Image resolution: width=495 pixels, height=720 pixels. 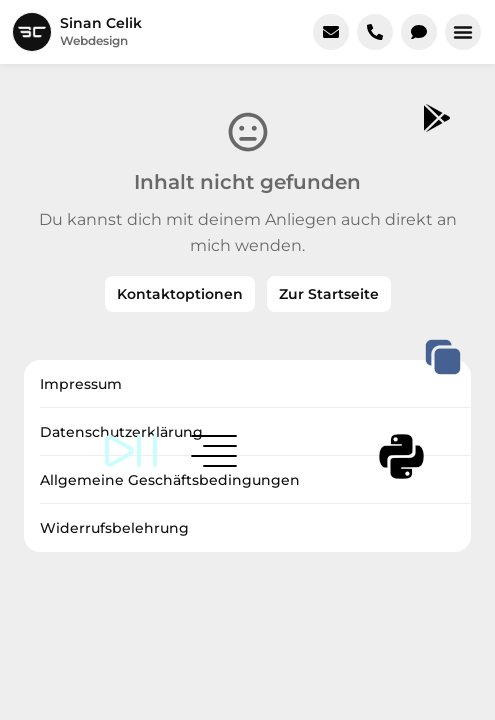 What do you see at coordinates (443, 357) in the screenshot?
I see `copy to clipboard` at bounding box center [443, 357].